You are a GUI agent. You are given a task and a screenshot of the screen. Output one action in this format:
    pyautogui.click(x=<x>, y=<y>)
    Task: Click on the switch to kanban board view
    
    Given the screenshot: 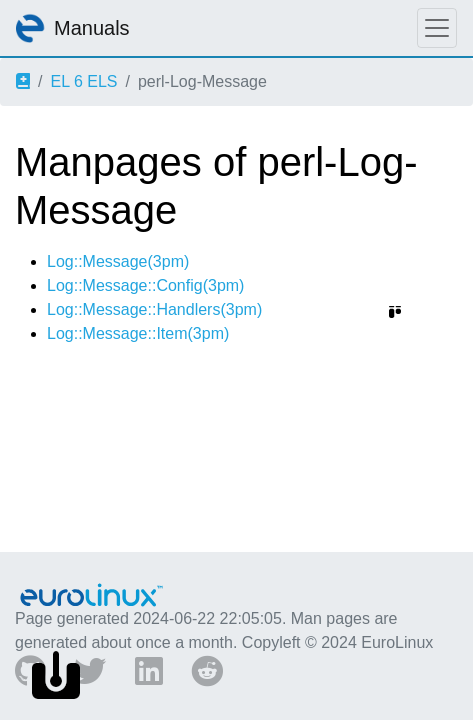 What is the action you would take?
    pyautogui.click(x=395, y=312)
    